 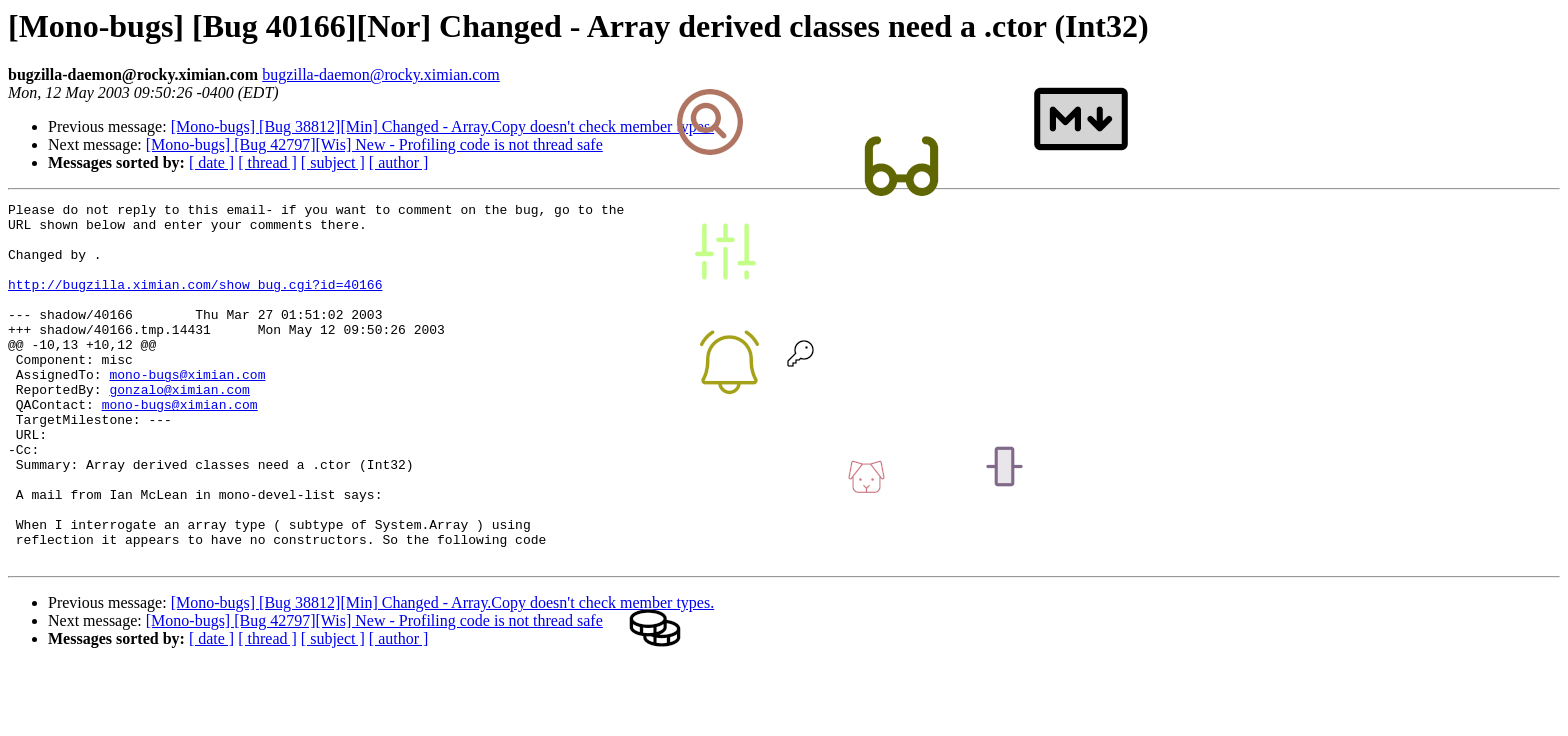 I want to click on enable reading mode or accessibility features, so click(x=901, y=167).